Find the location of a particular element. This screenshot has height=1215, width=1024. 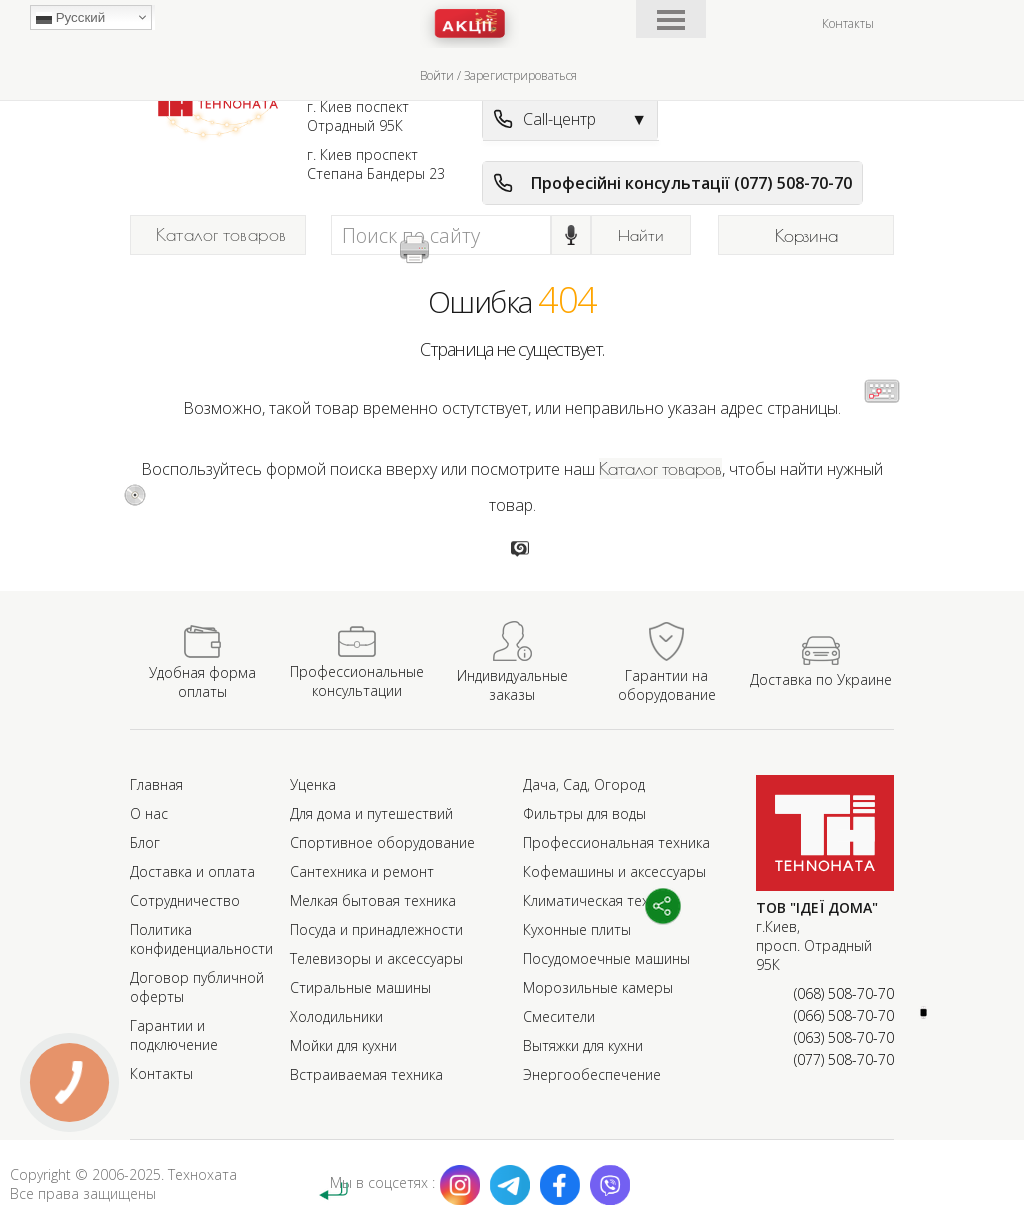

access DVD or optical disc drive is located at coordinates (135, 495).